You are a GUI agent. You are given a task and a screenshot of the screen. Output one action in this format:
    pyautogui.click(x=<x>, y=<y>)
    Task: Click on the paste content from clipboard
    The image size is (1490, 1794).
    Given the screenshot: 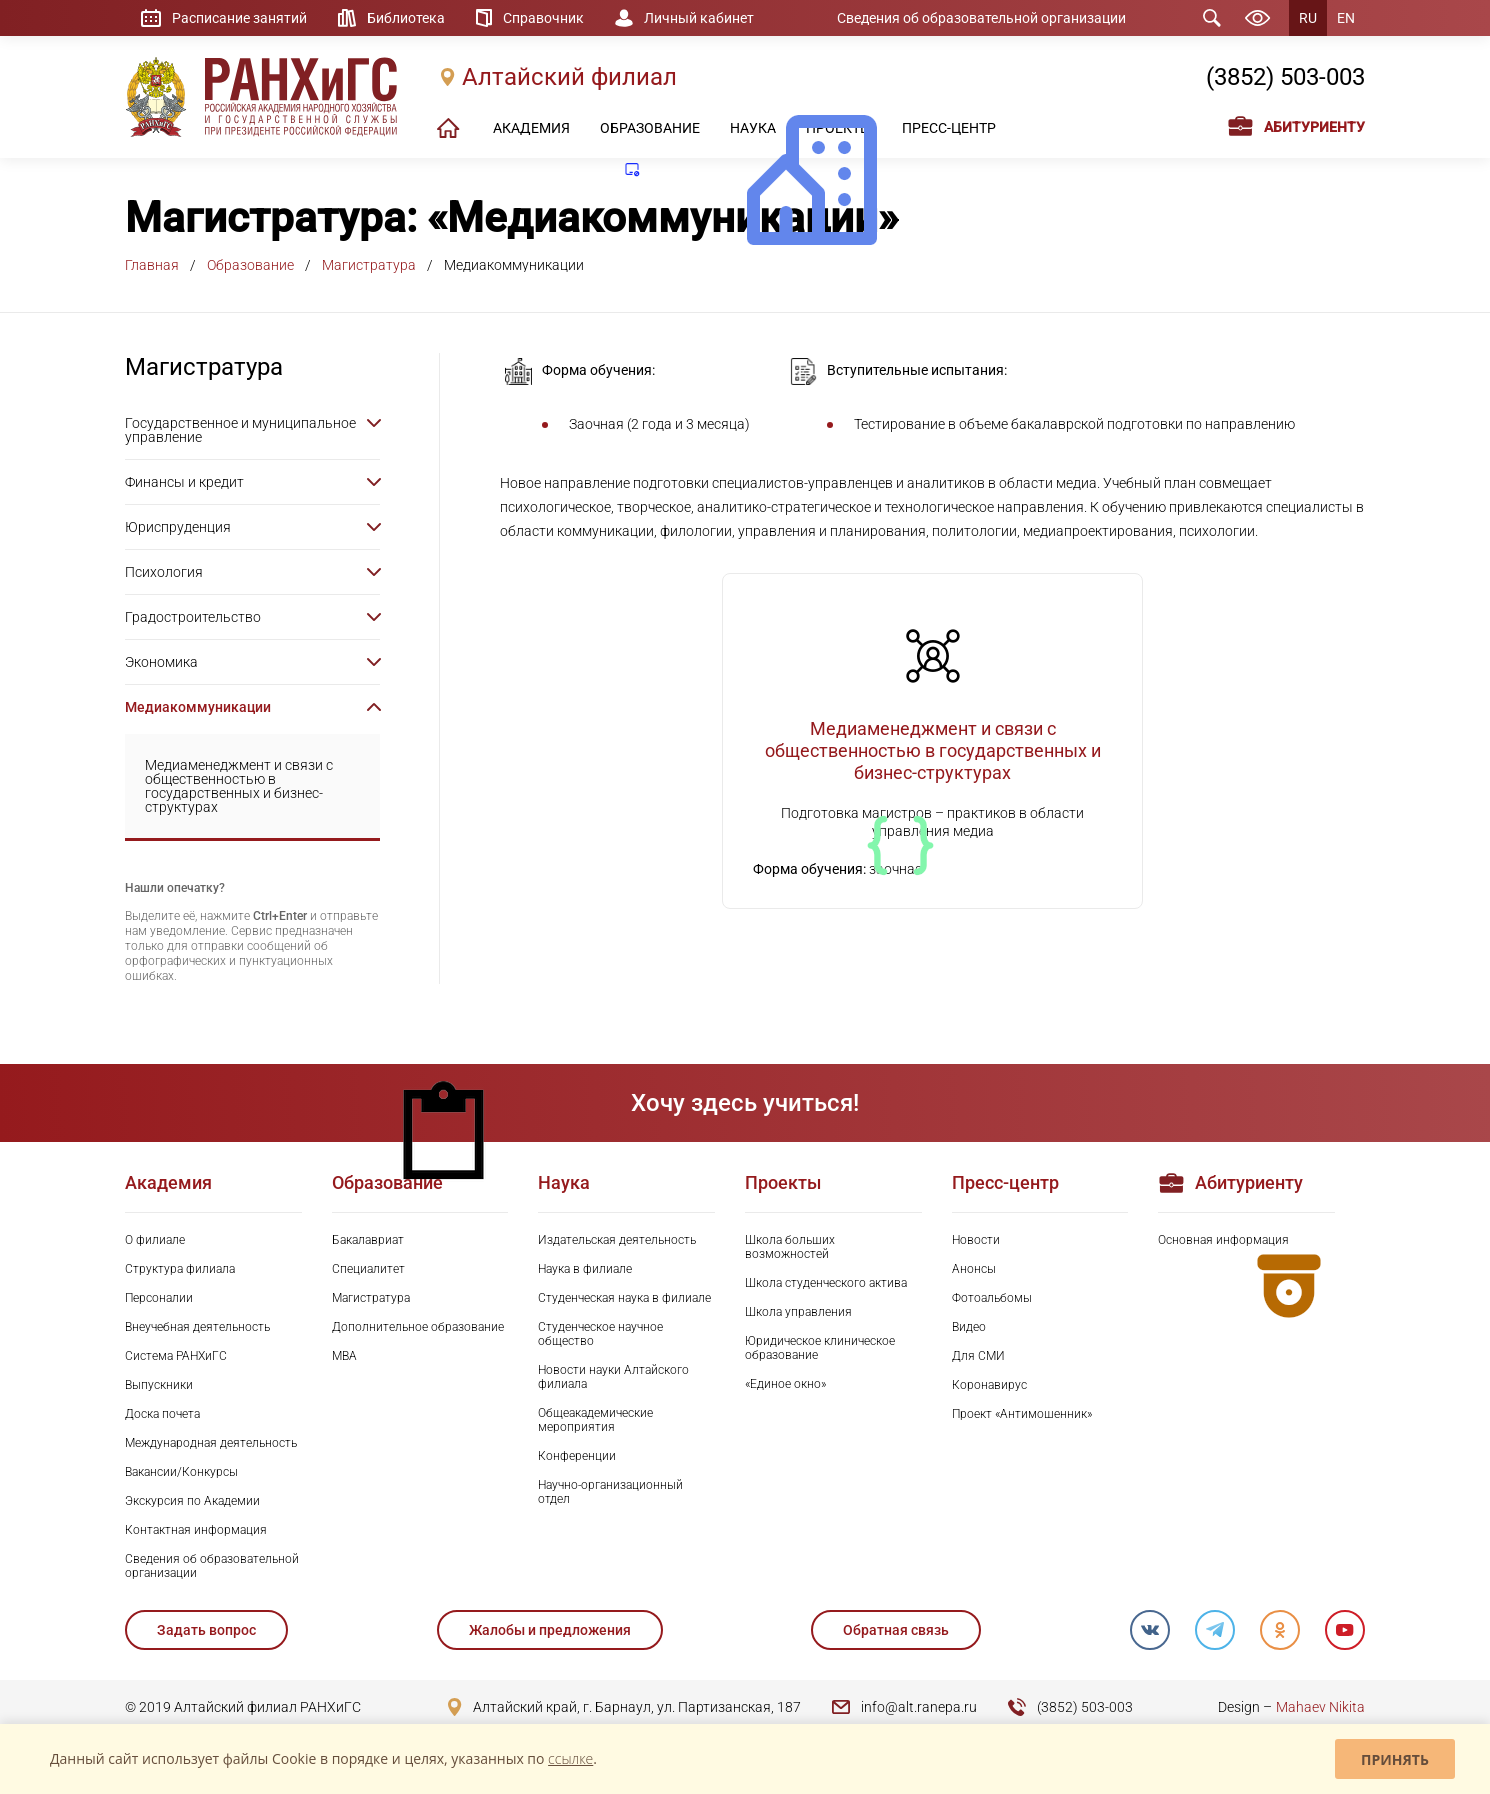 What is the action you would take?
    pyautogui.click(x=443, y=1134)
    